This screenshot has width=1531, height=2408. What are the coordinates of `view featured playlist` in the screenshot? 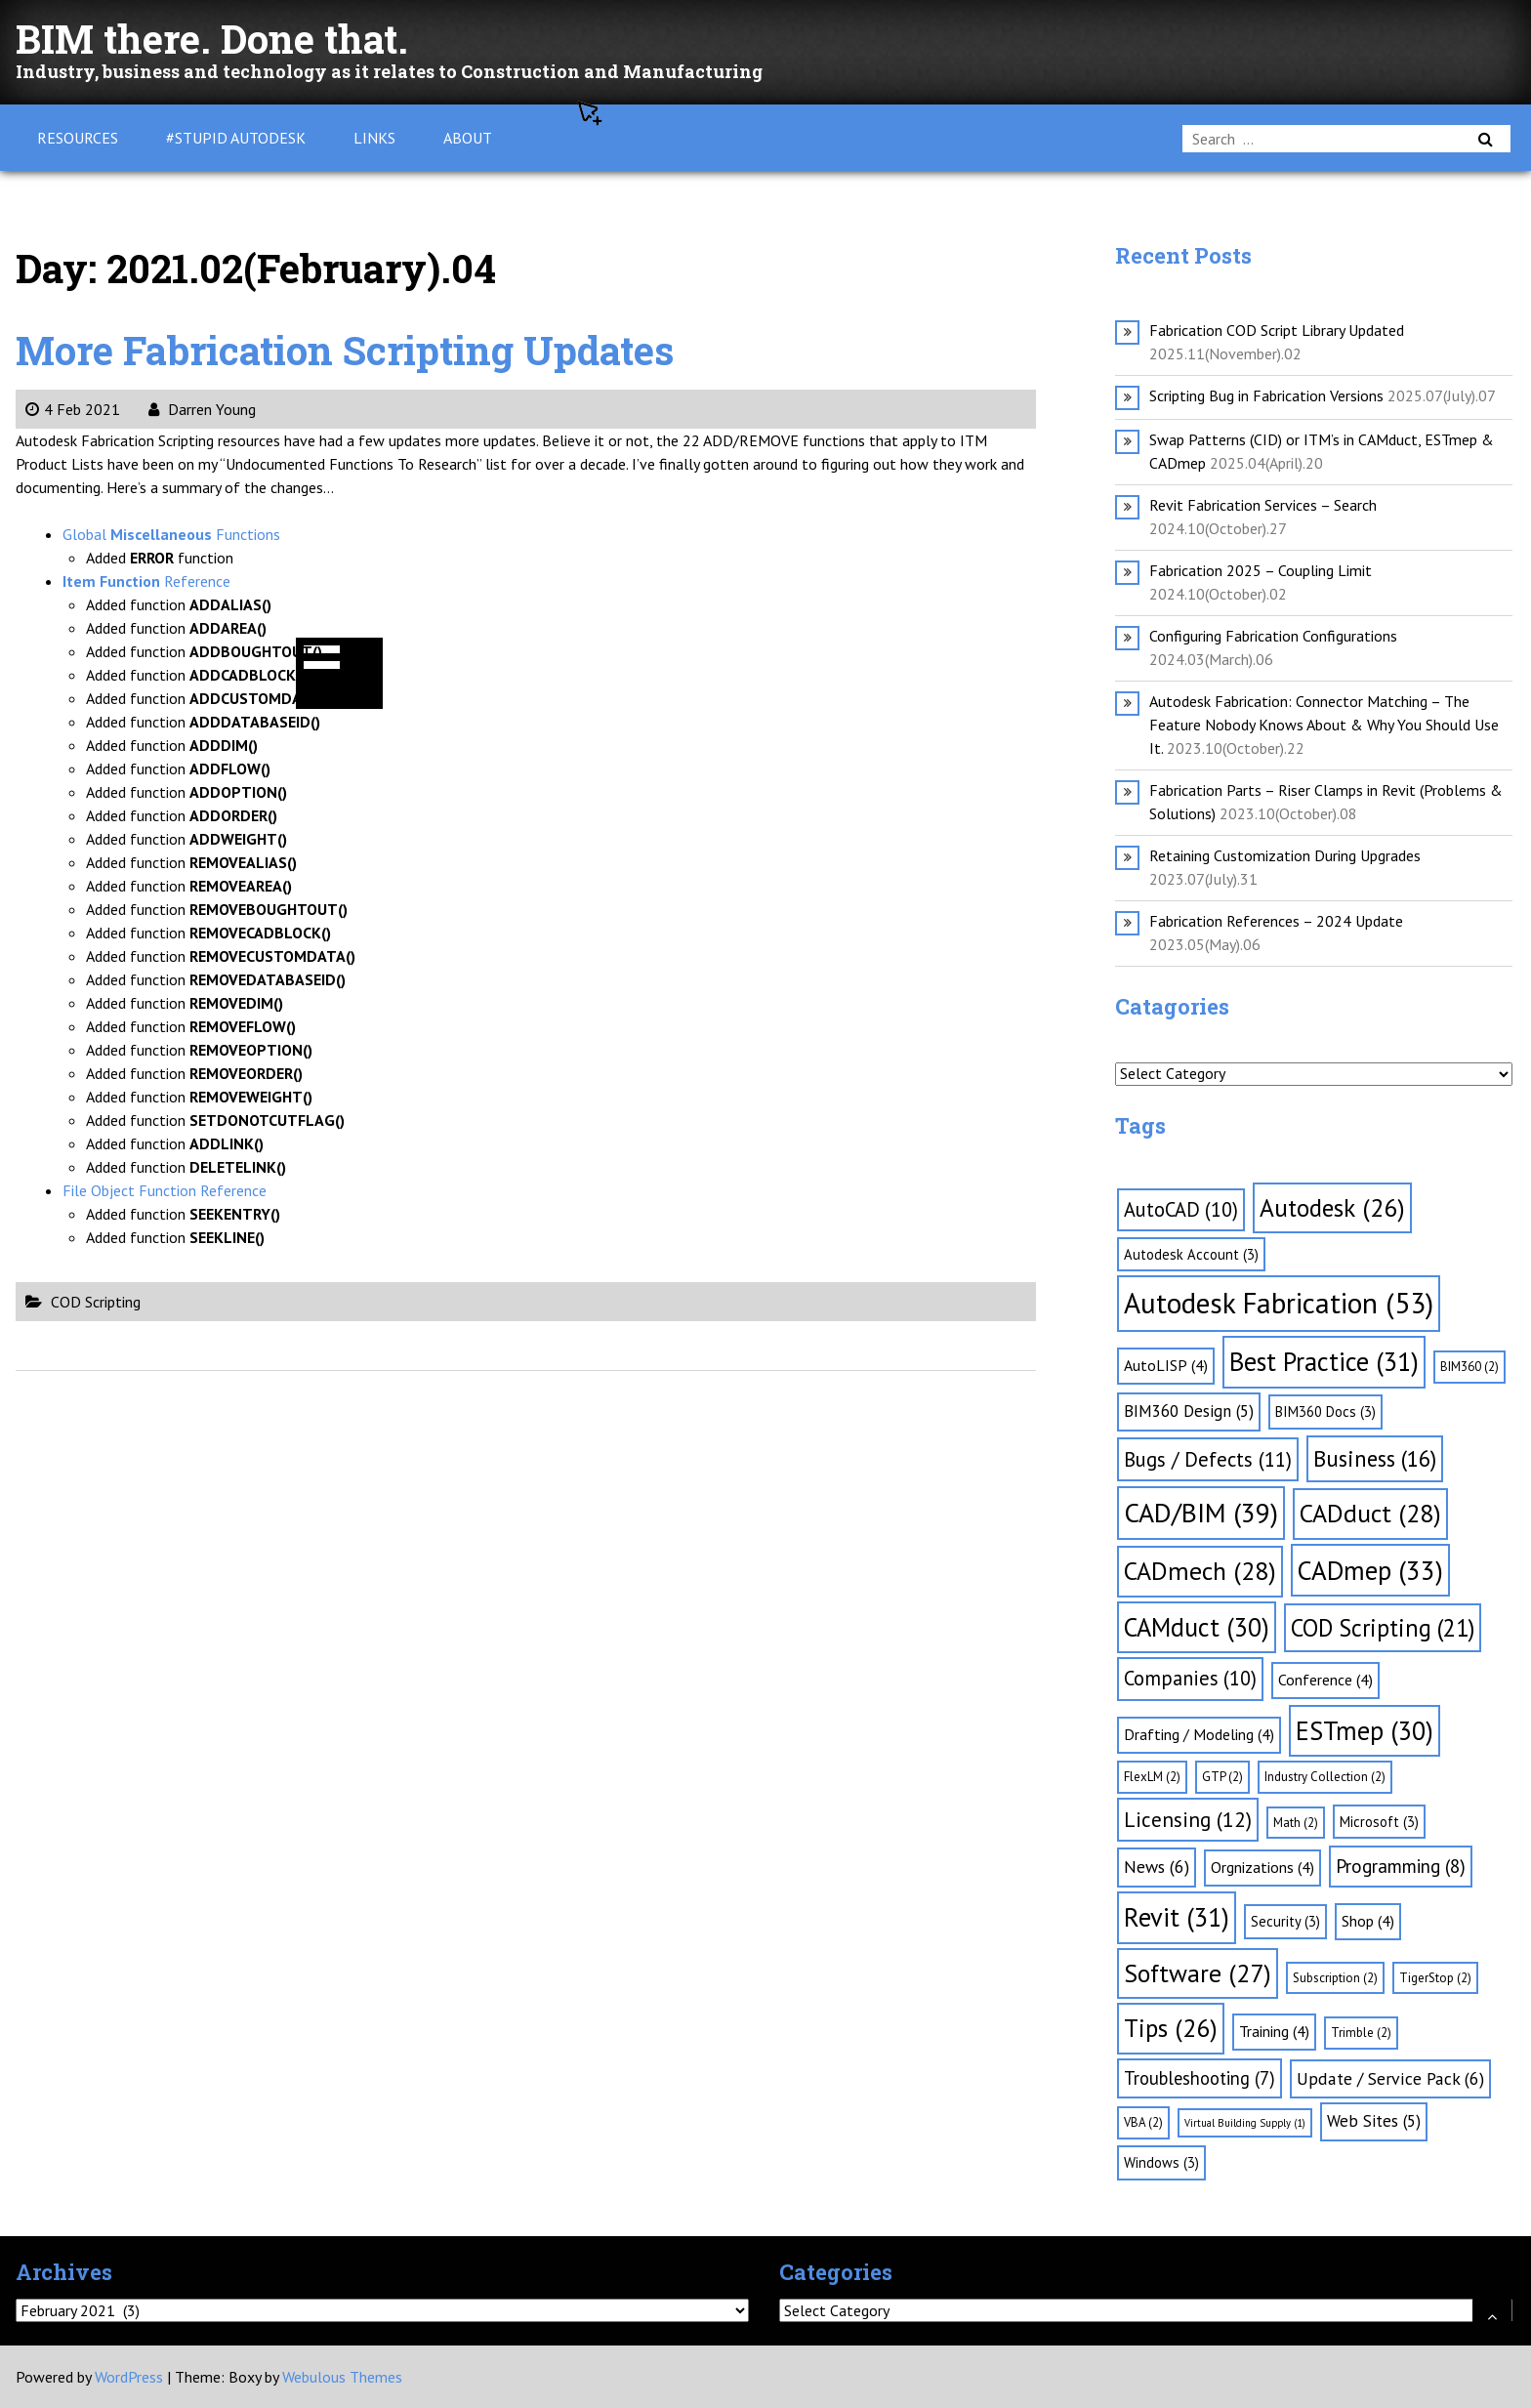 It's located at (339, 673).